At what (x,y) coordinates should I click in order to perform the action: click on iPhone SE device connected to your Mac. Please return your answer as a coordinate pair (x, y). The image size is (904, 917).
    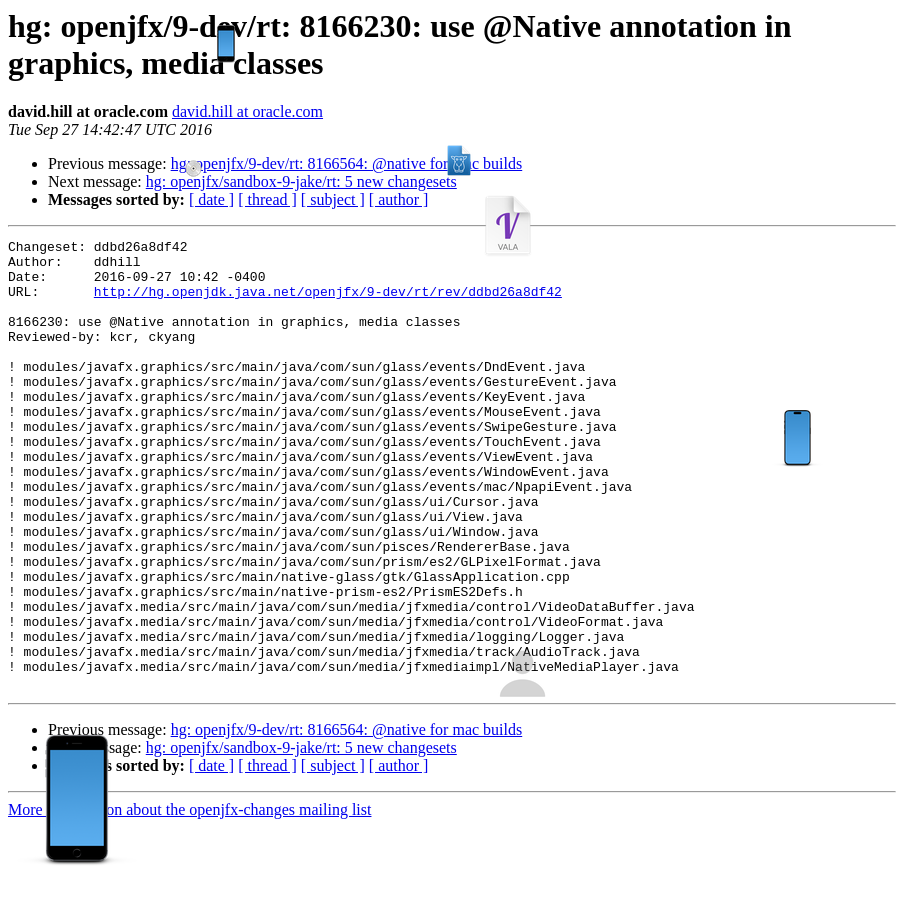
    Looking at the image, I should click on (226, 44).